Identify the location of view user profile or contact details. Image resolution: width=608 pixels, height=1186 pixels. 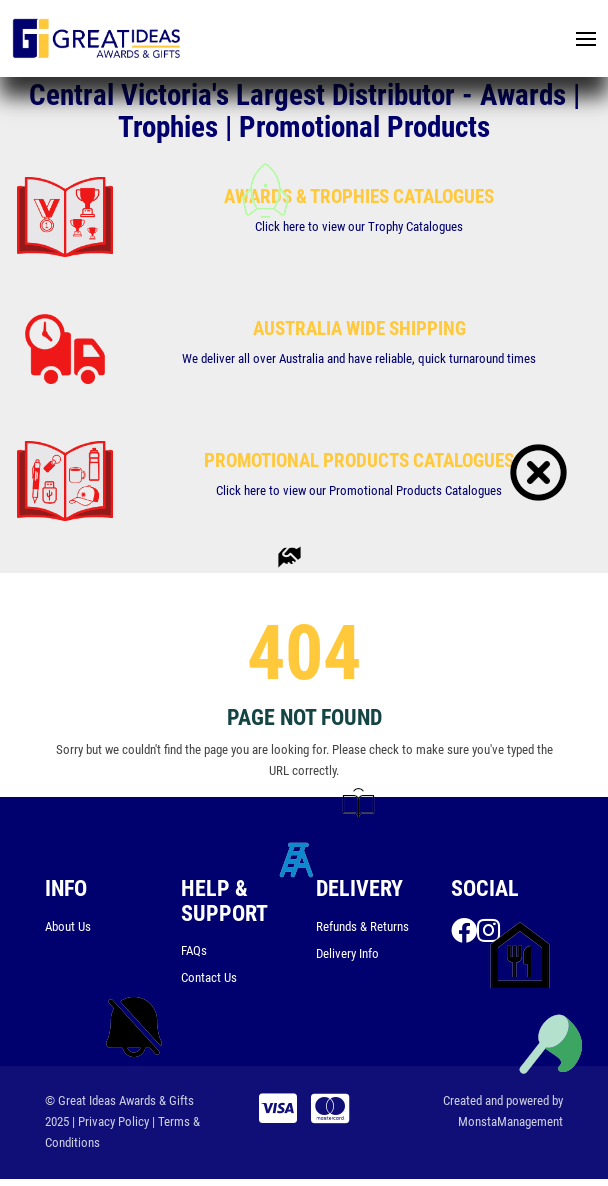
(358, 802).